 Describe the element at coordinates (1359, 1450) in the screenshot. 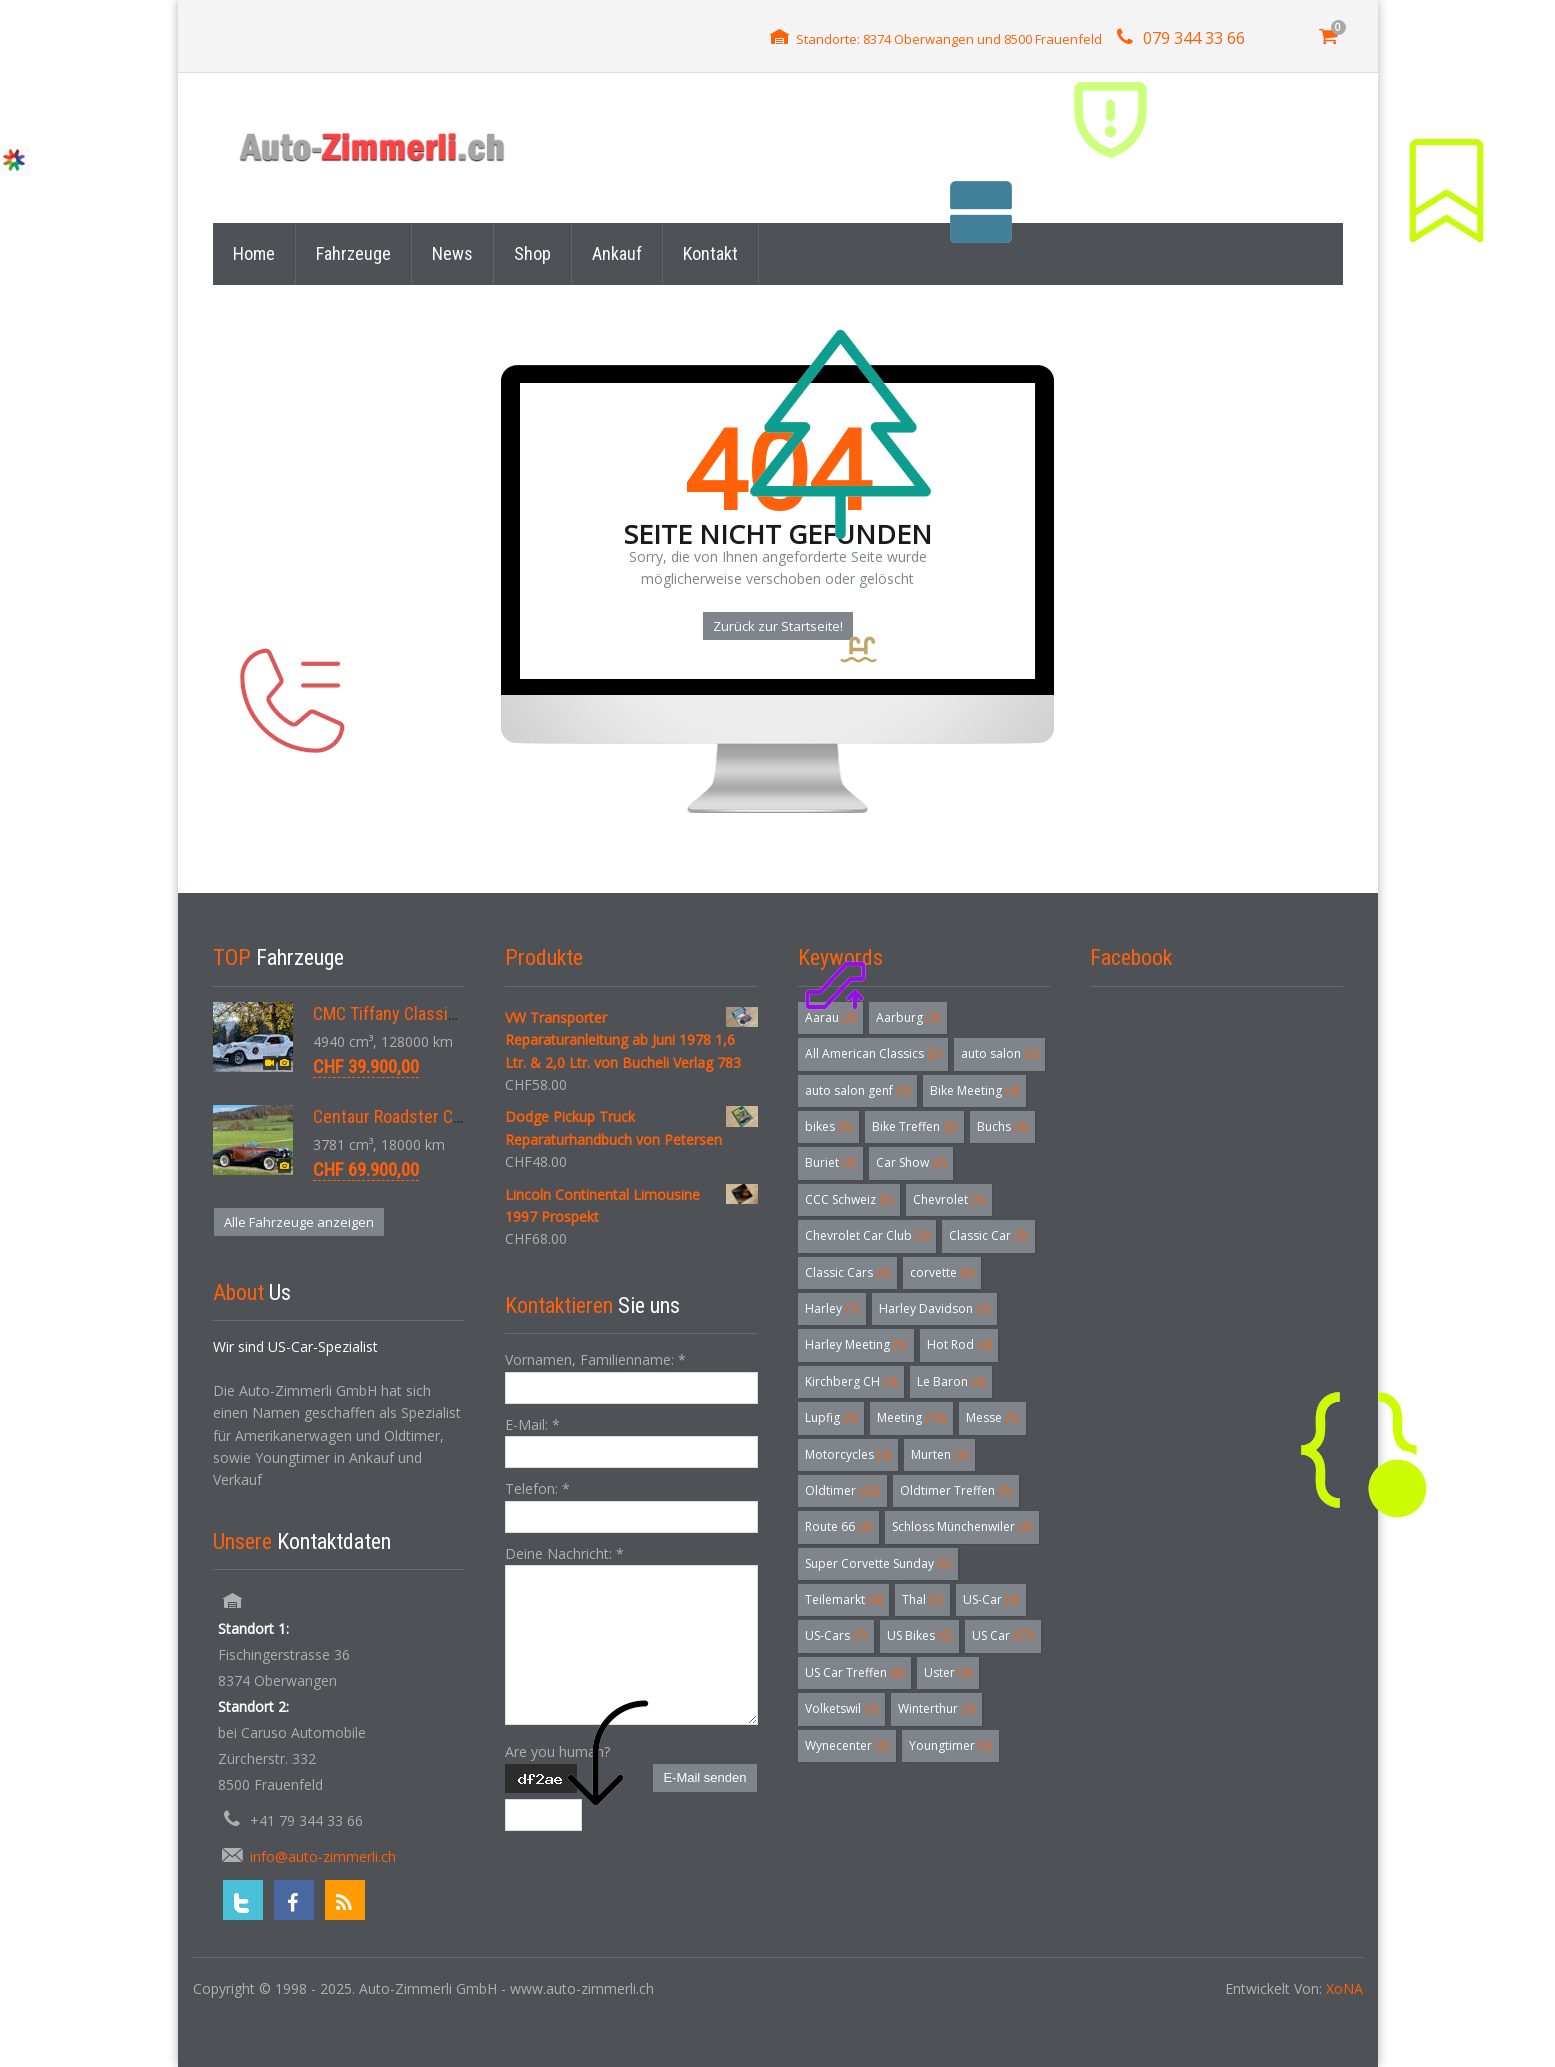

I see `indicates a code block or JSON object with additional information` at that location.